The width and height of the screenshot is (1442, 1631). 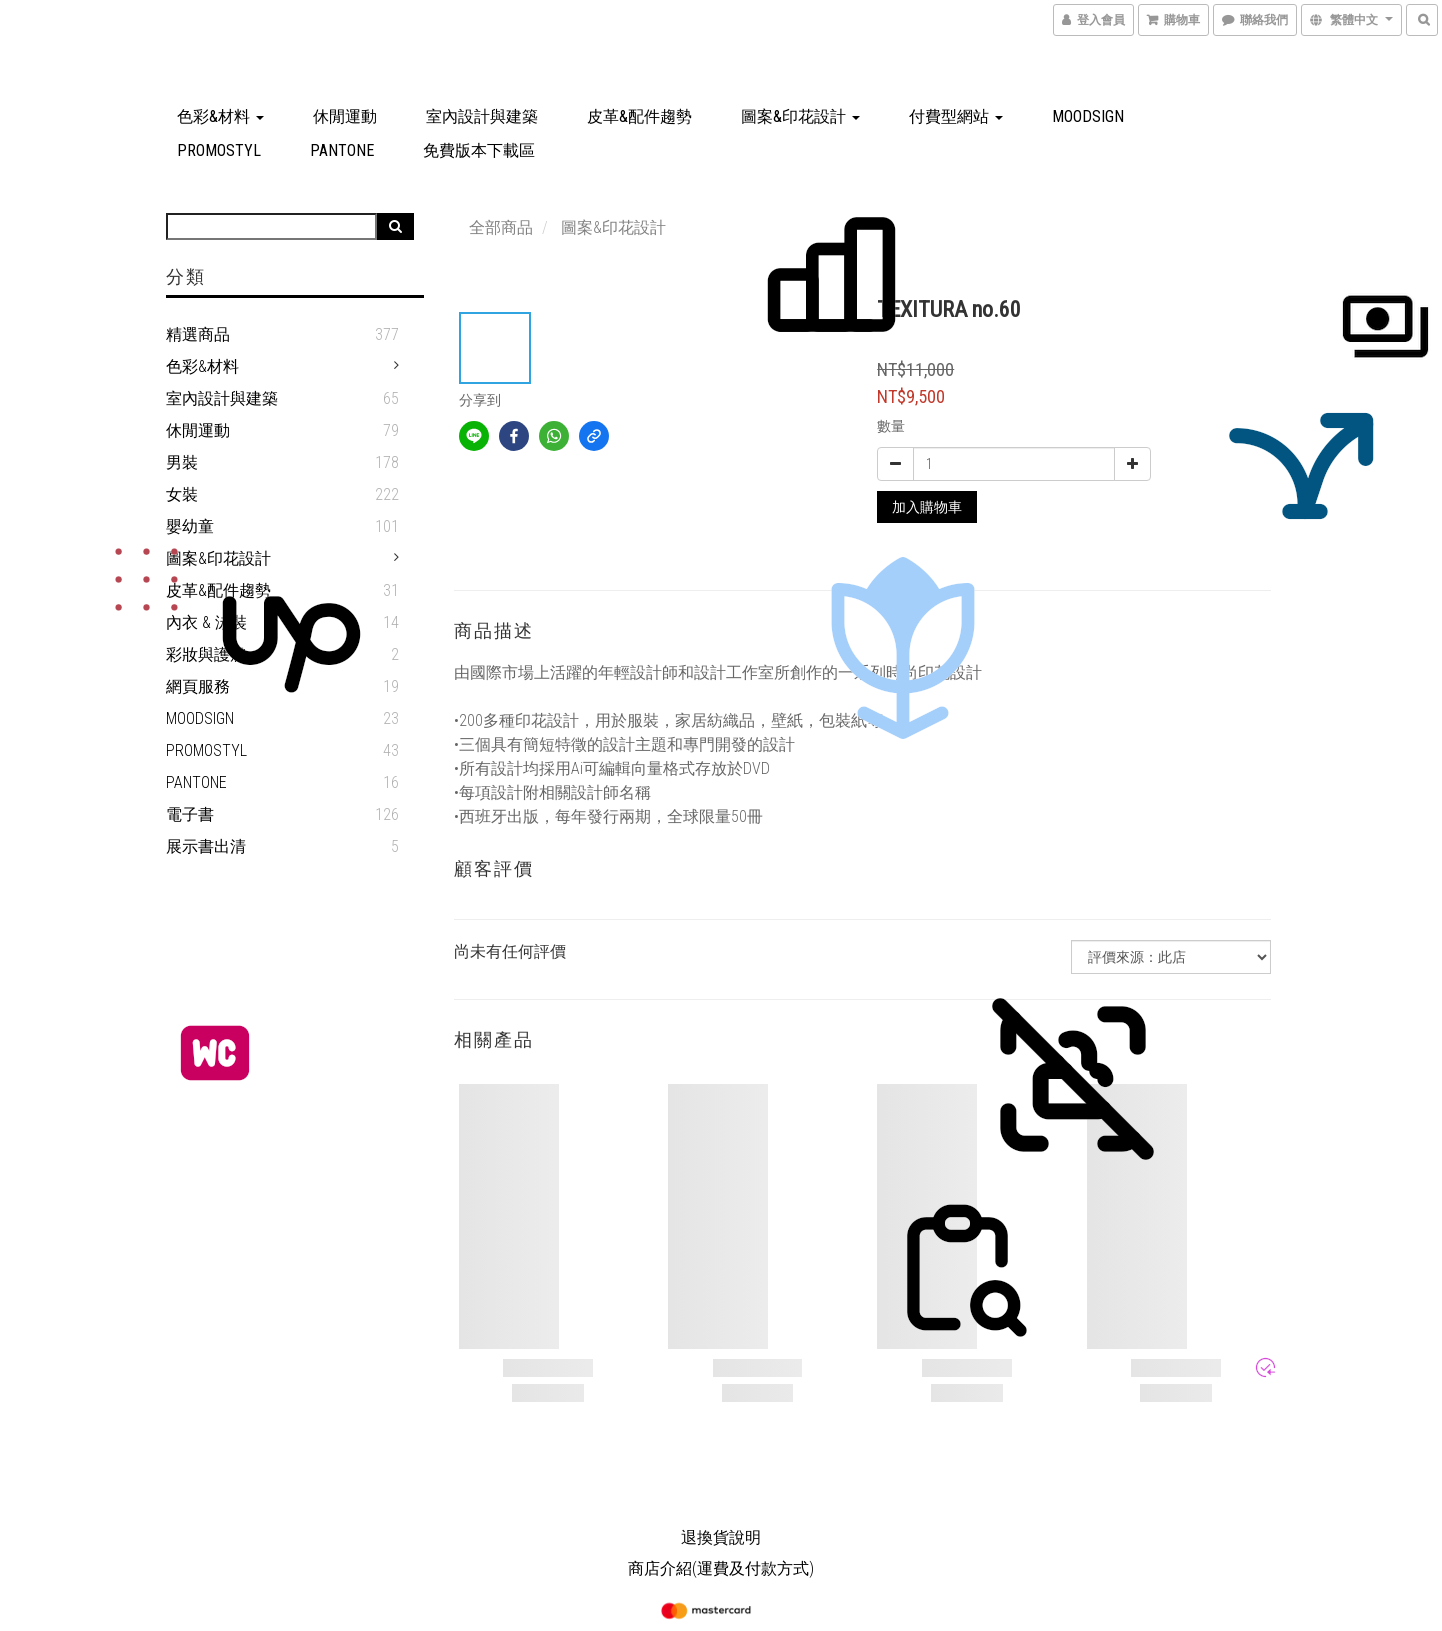 What do you see at coordinates (1073, 1079) in the screenshot?
I see `access control disabled` at bounding box center [1073, 1079].